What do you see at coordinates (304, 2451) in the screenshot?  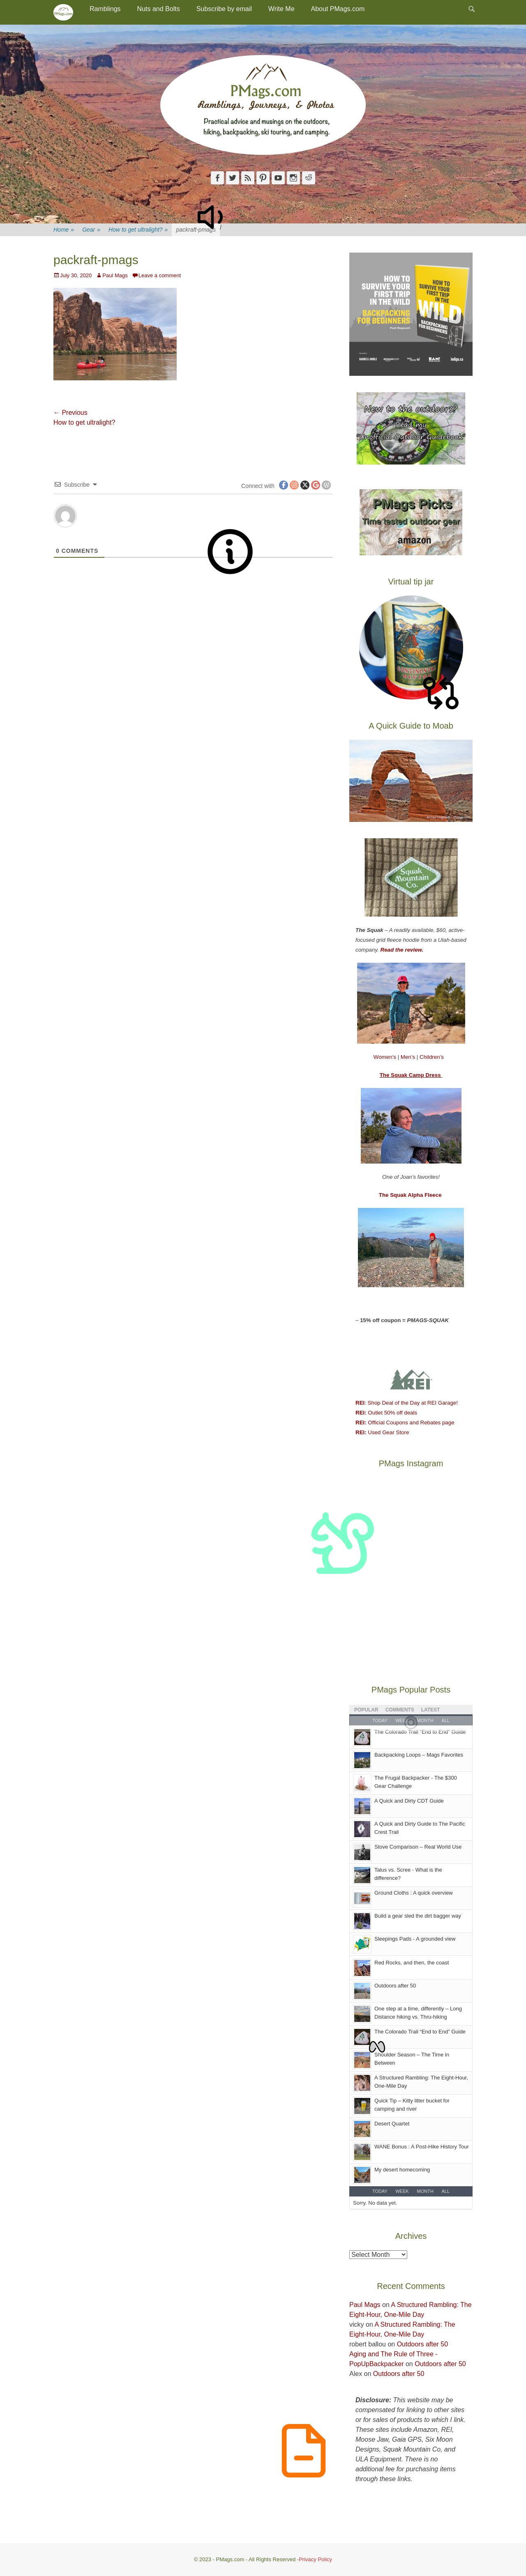 I see `remove content from a file` at bounding box center [304, 2451].